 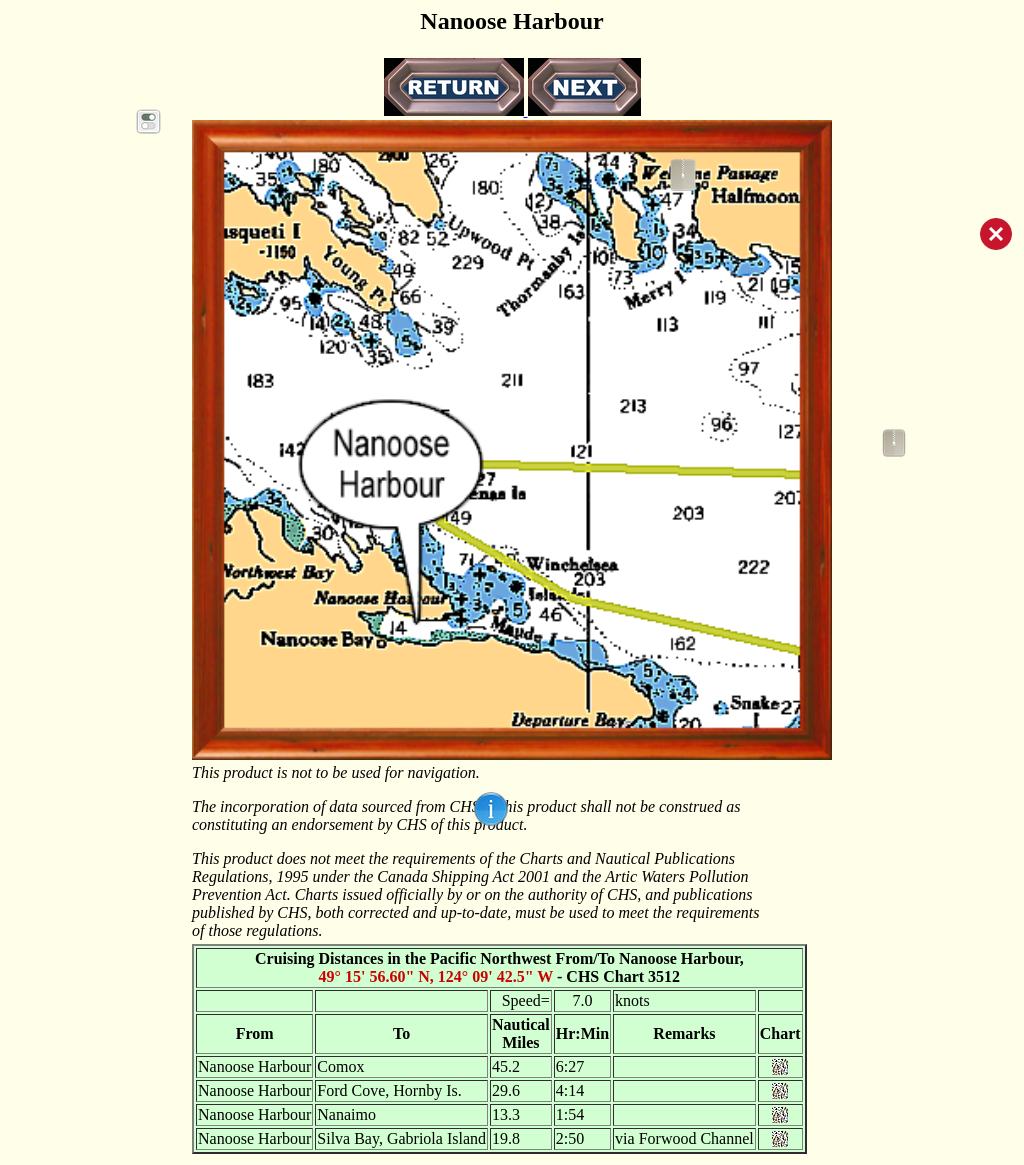 What do you see at coordinates (683, 175) in the screenshot?
I see `open the archive manager application` at bounding box center [683, 175].